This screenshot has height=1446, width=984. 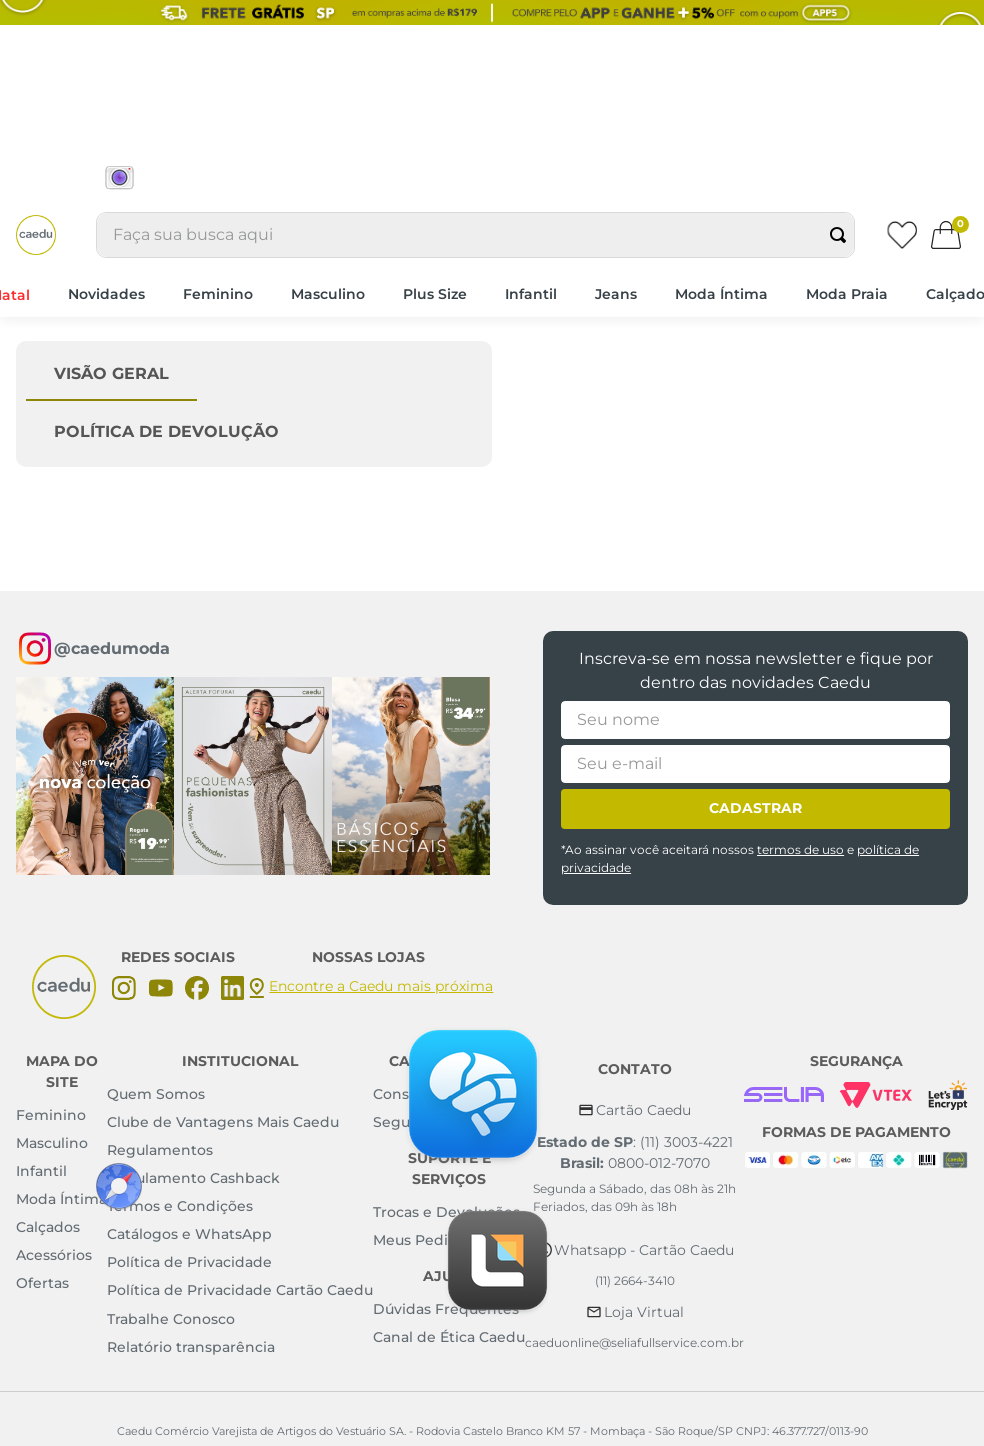 I want to click on open gbrainy brain training app, so click(x=473, y=1094).